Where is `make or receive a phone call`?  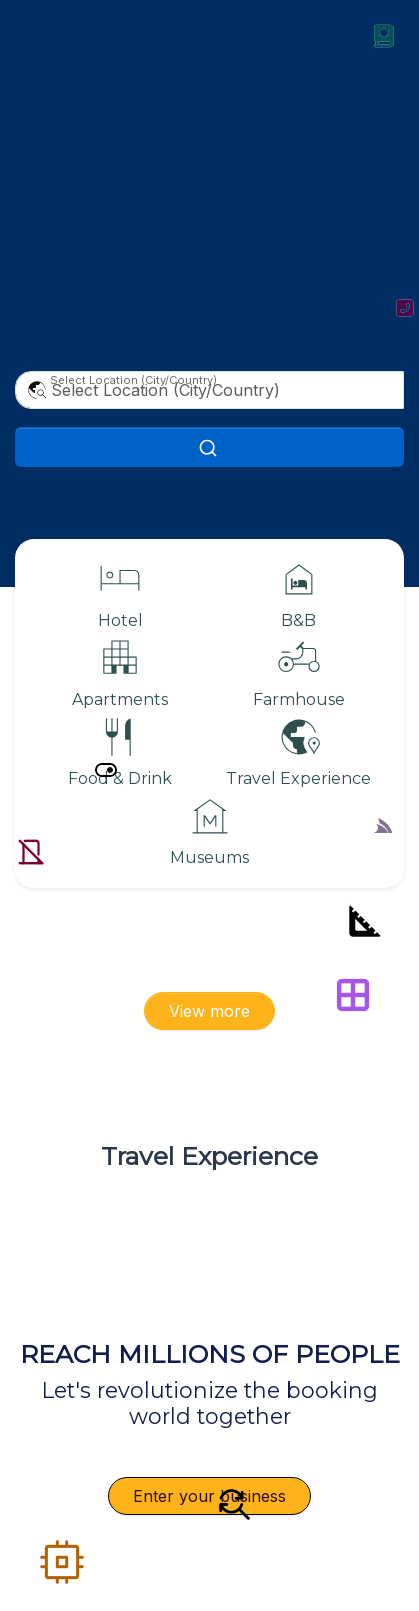
make or receive a phone call is located at coordinates (405, 308).